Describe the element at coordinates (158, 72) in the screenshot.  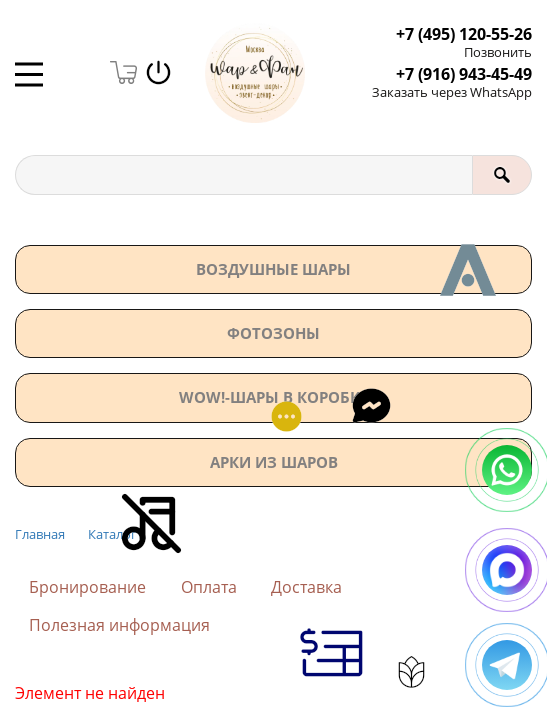
I see `turn off or shut down the device` at that location.